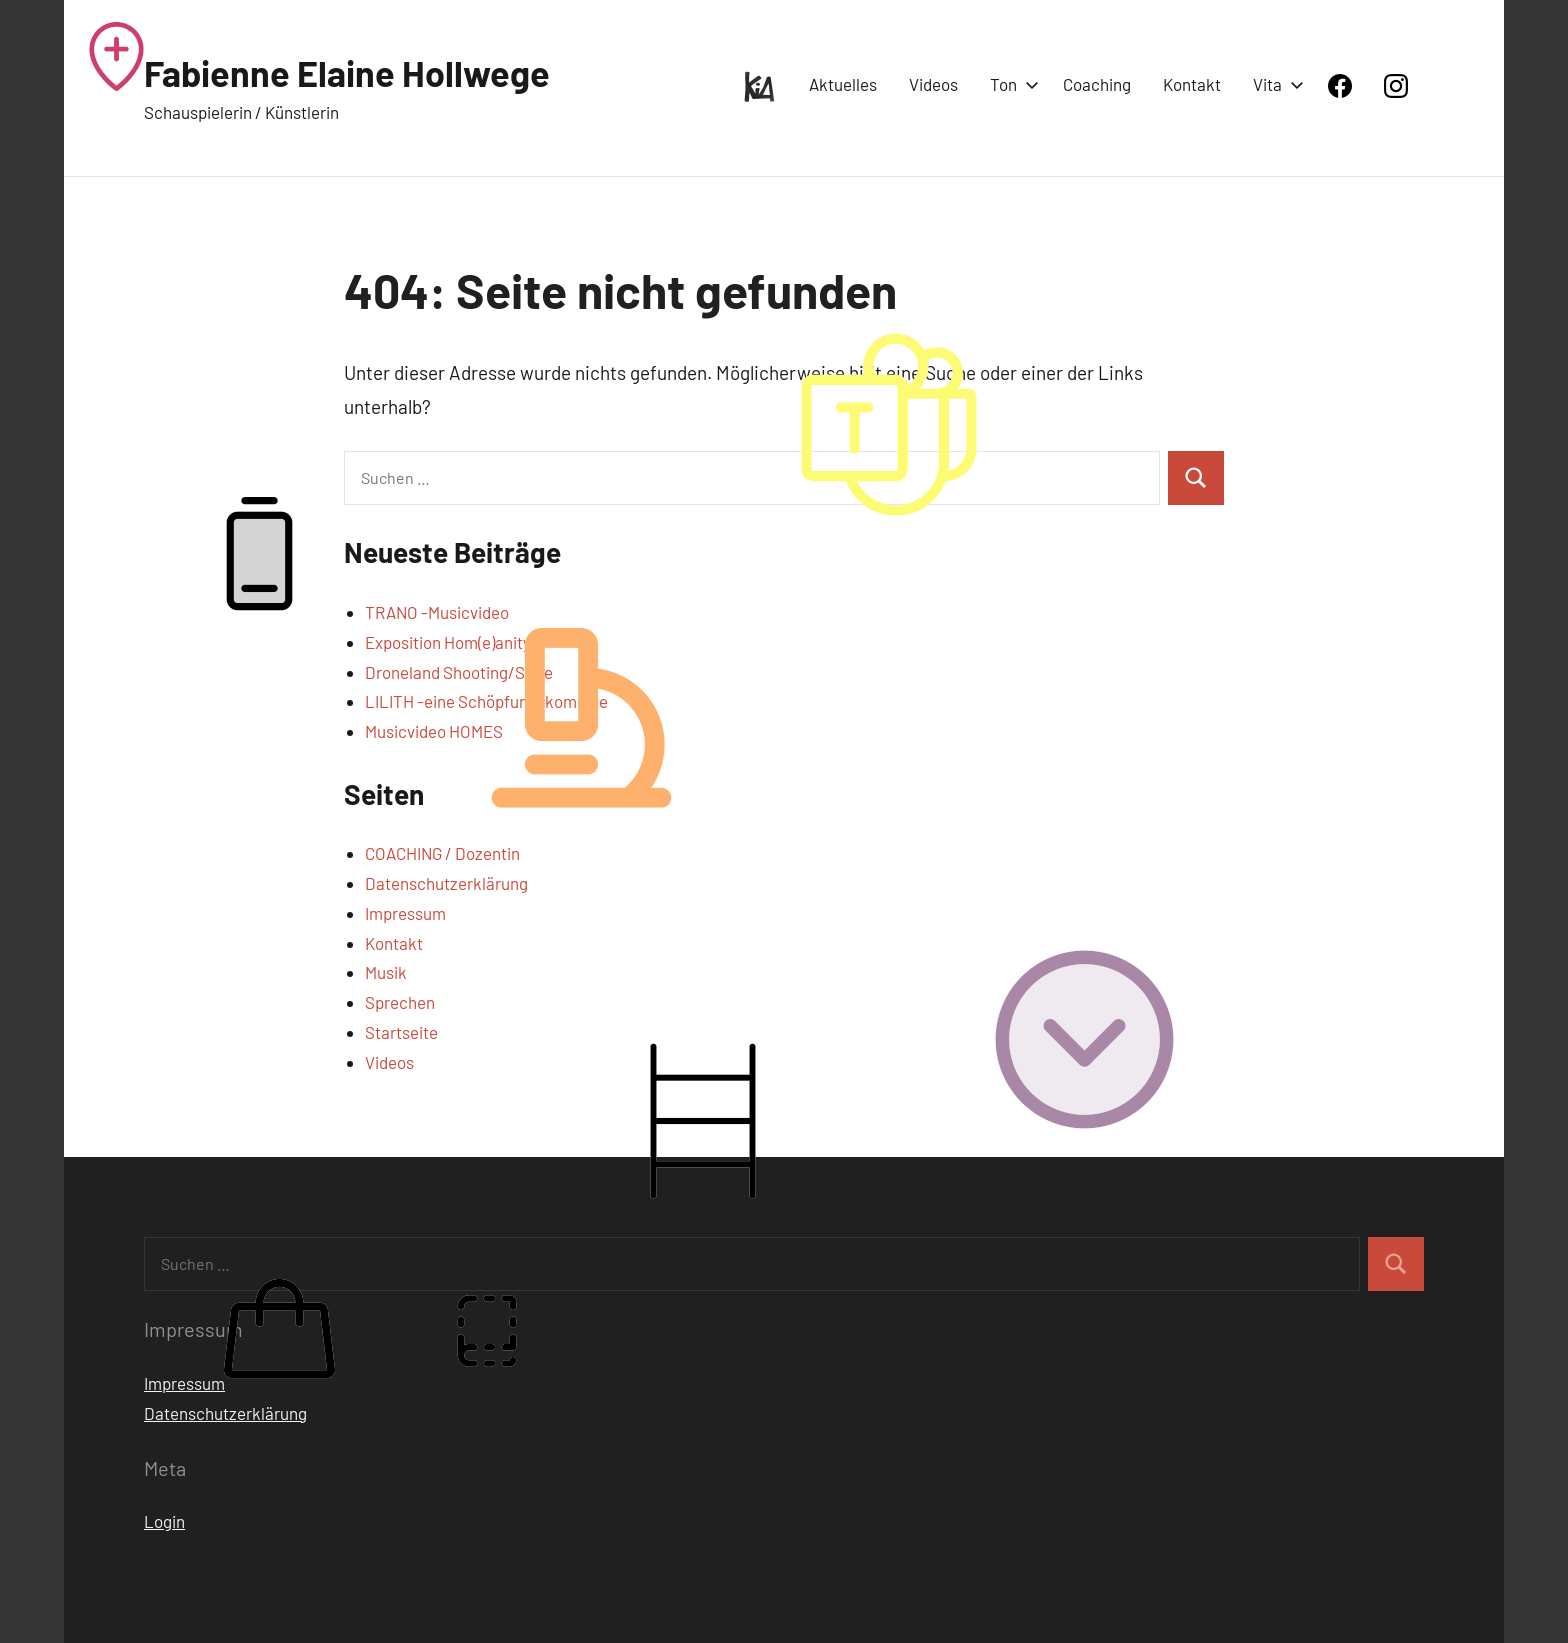 Image resolution: width=1568 pixels, height=1643 pixels. I want to click on access research or laboratory tools, so click(581, 724).